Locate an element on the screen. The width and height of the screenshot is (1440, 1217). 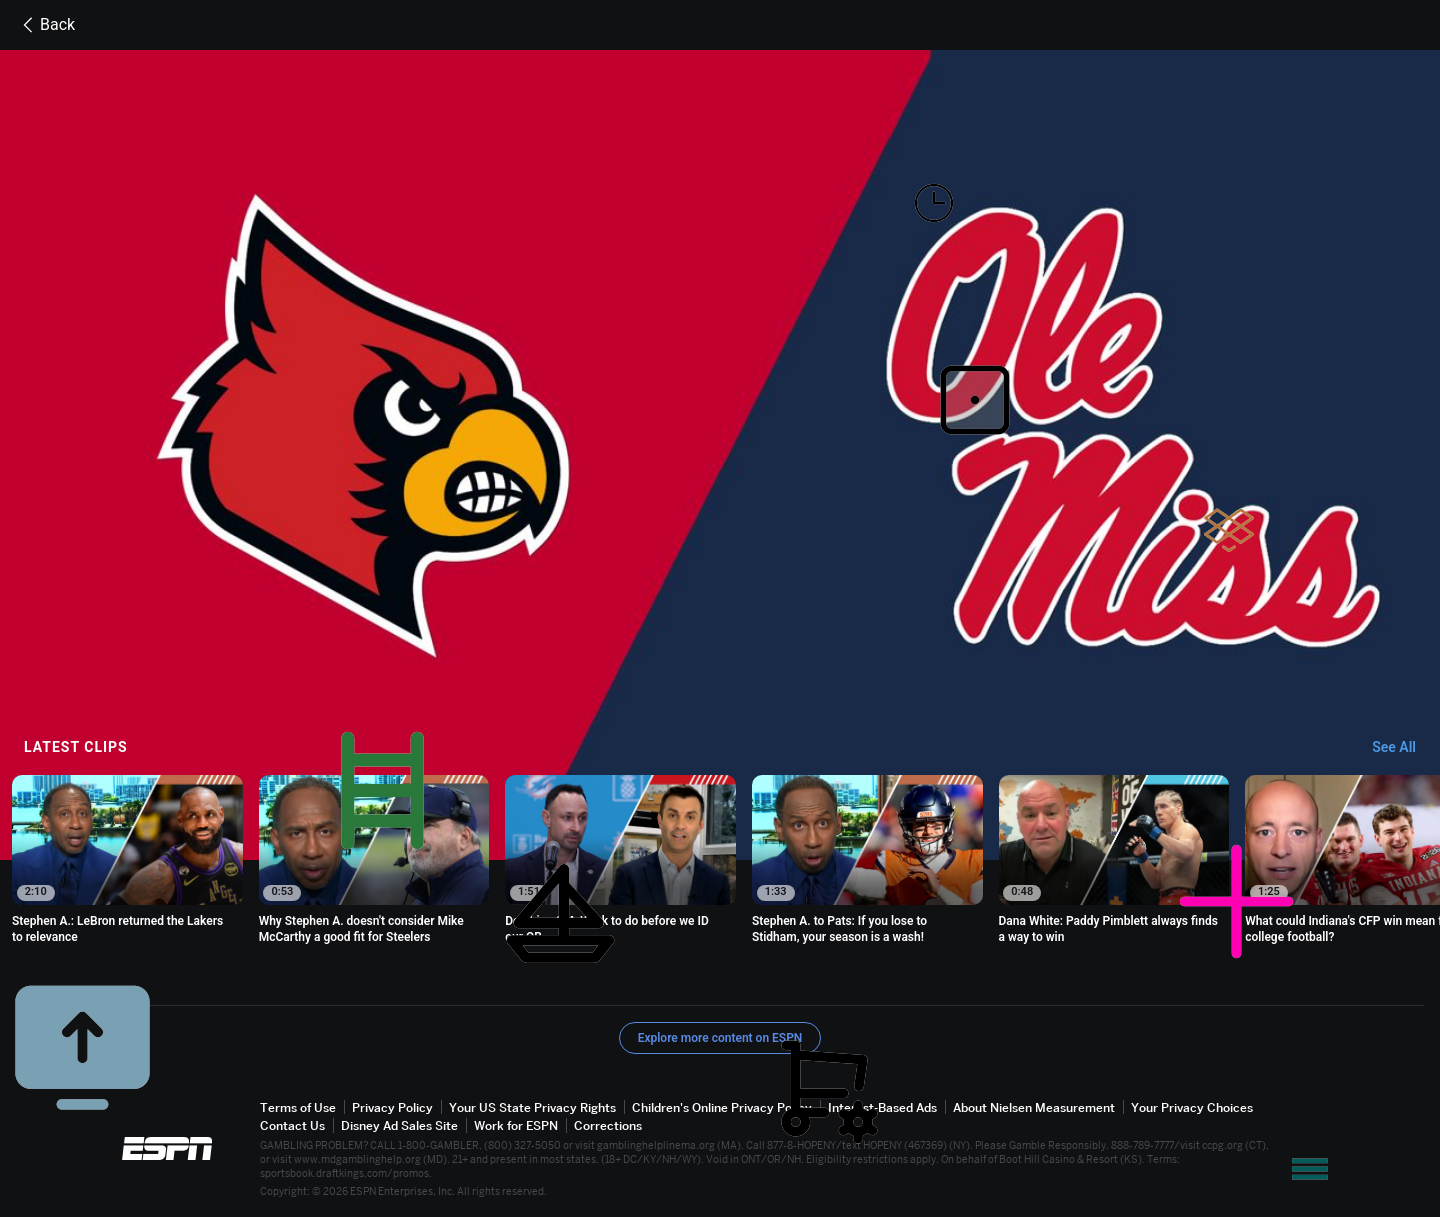
open dropbox cloud storage is located at coordinates (1229, 528).